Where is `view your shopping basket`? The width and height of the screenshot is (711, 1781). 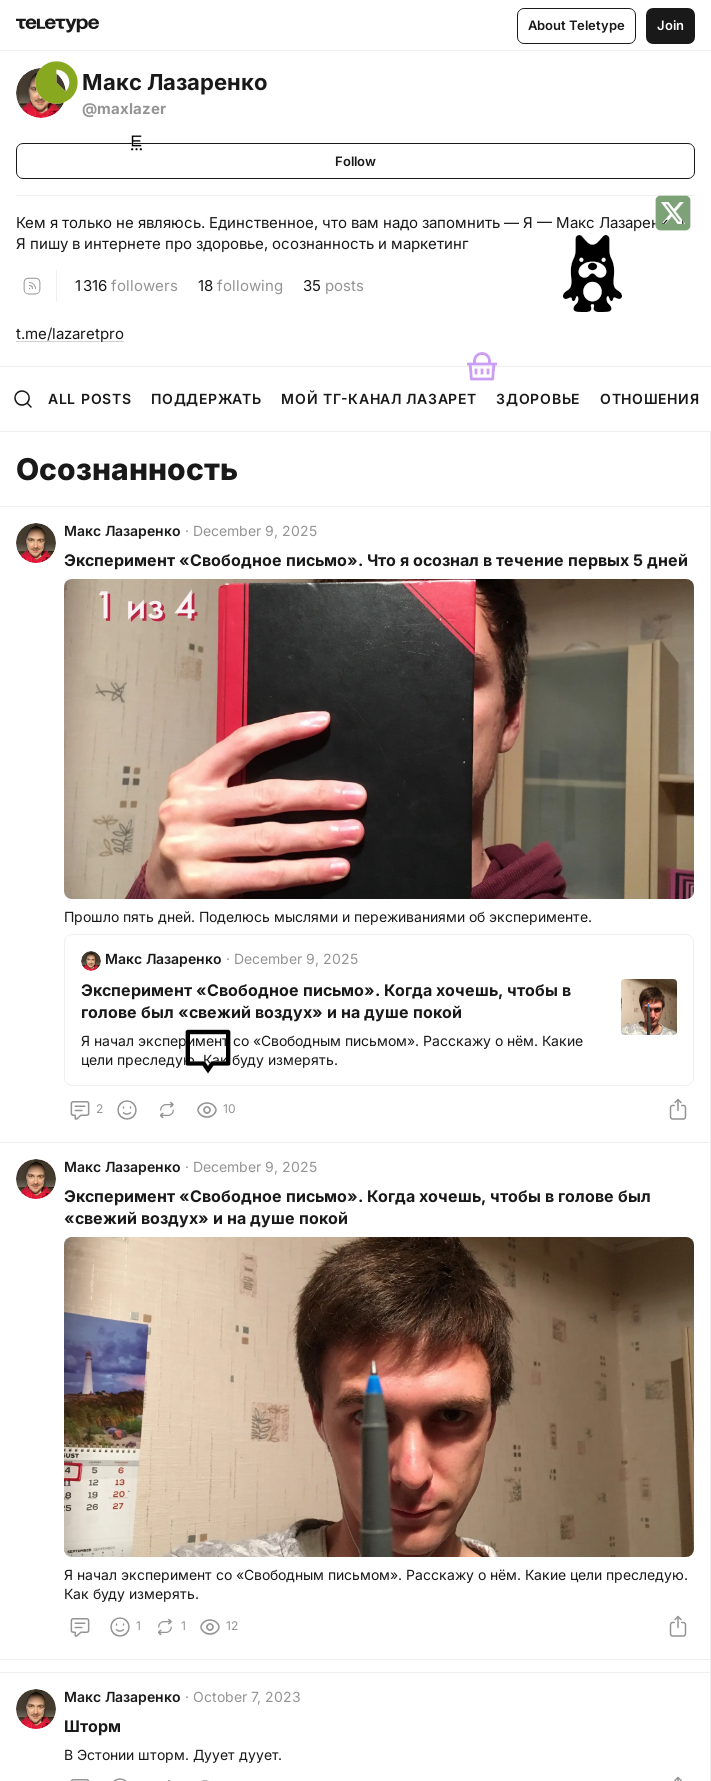 view your shopping basket is located at coordinates (482, 367).